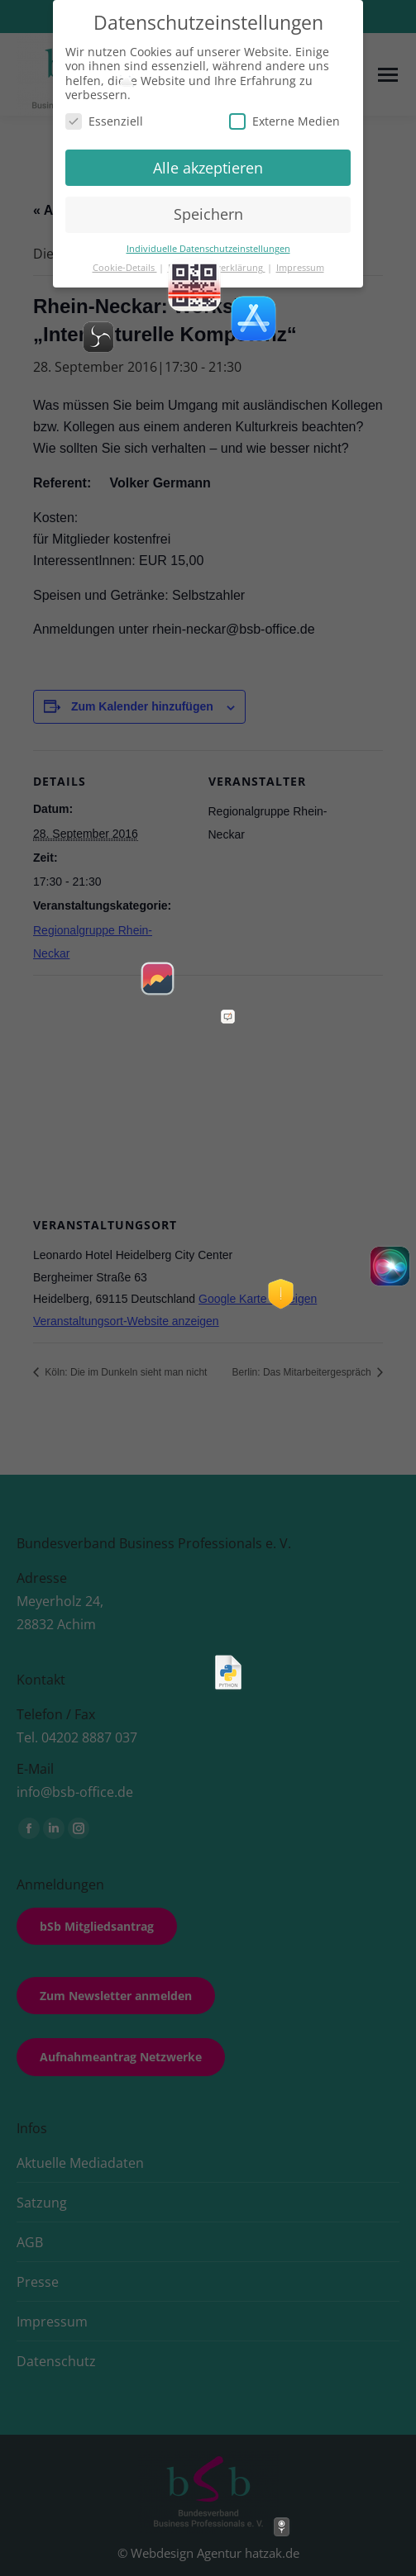  What do you see at coordinates (227, 1016) in the screenshot?
I see `open openboard app` at bounding box center [227, 1016].